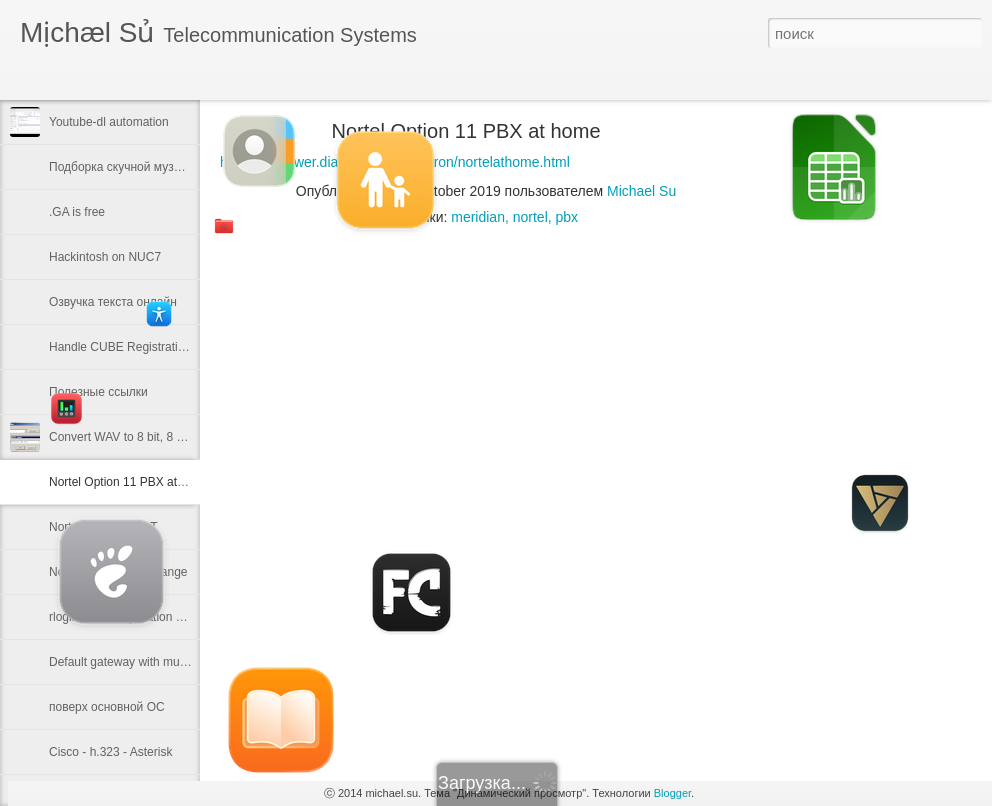 This screenshot has width=992, height=806. What do you see at coordinates (224, 226) in the screenshot?
I see `folder containing html or web files` at bounding box center [224, 226].